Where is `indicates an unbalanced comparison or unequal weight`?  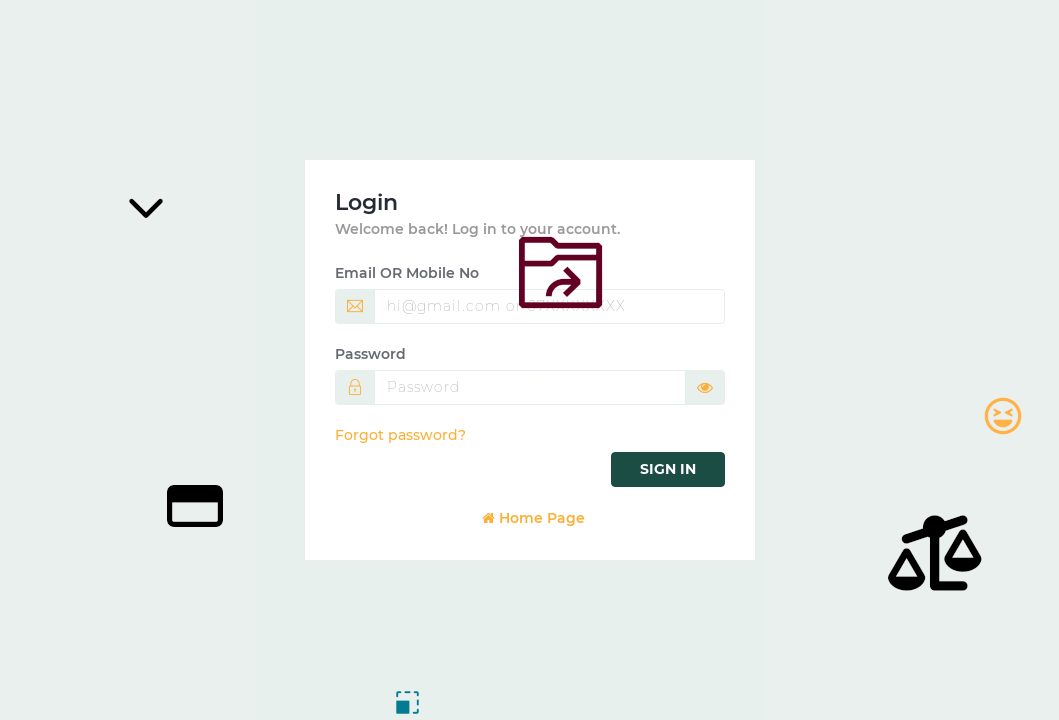 indicates an unbalanced comparison or unequal weight is located at coordinates (935, 553).